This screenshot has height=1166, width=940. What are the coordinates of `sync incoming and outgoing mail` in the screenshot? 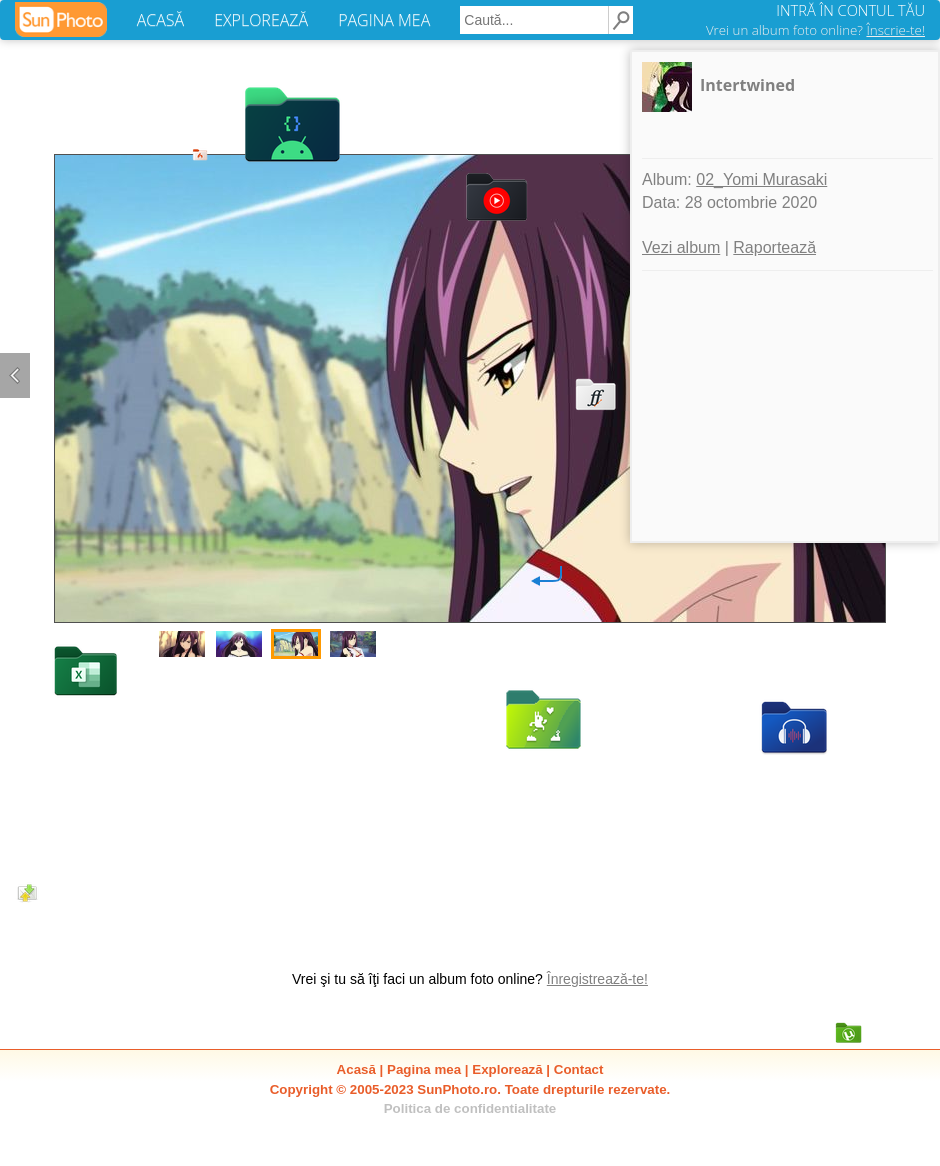 It's located at (27, 894).